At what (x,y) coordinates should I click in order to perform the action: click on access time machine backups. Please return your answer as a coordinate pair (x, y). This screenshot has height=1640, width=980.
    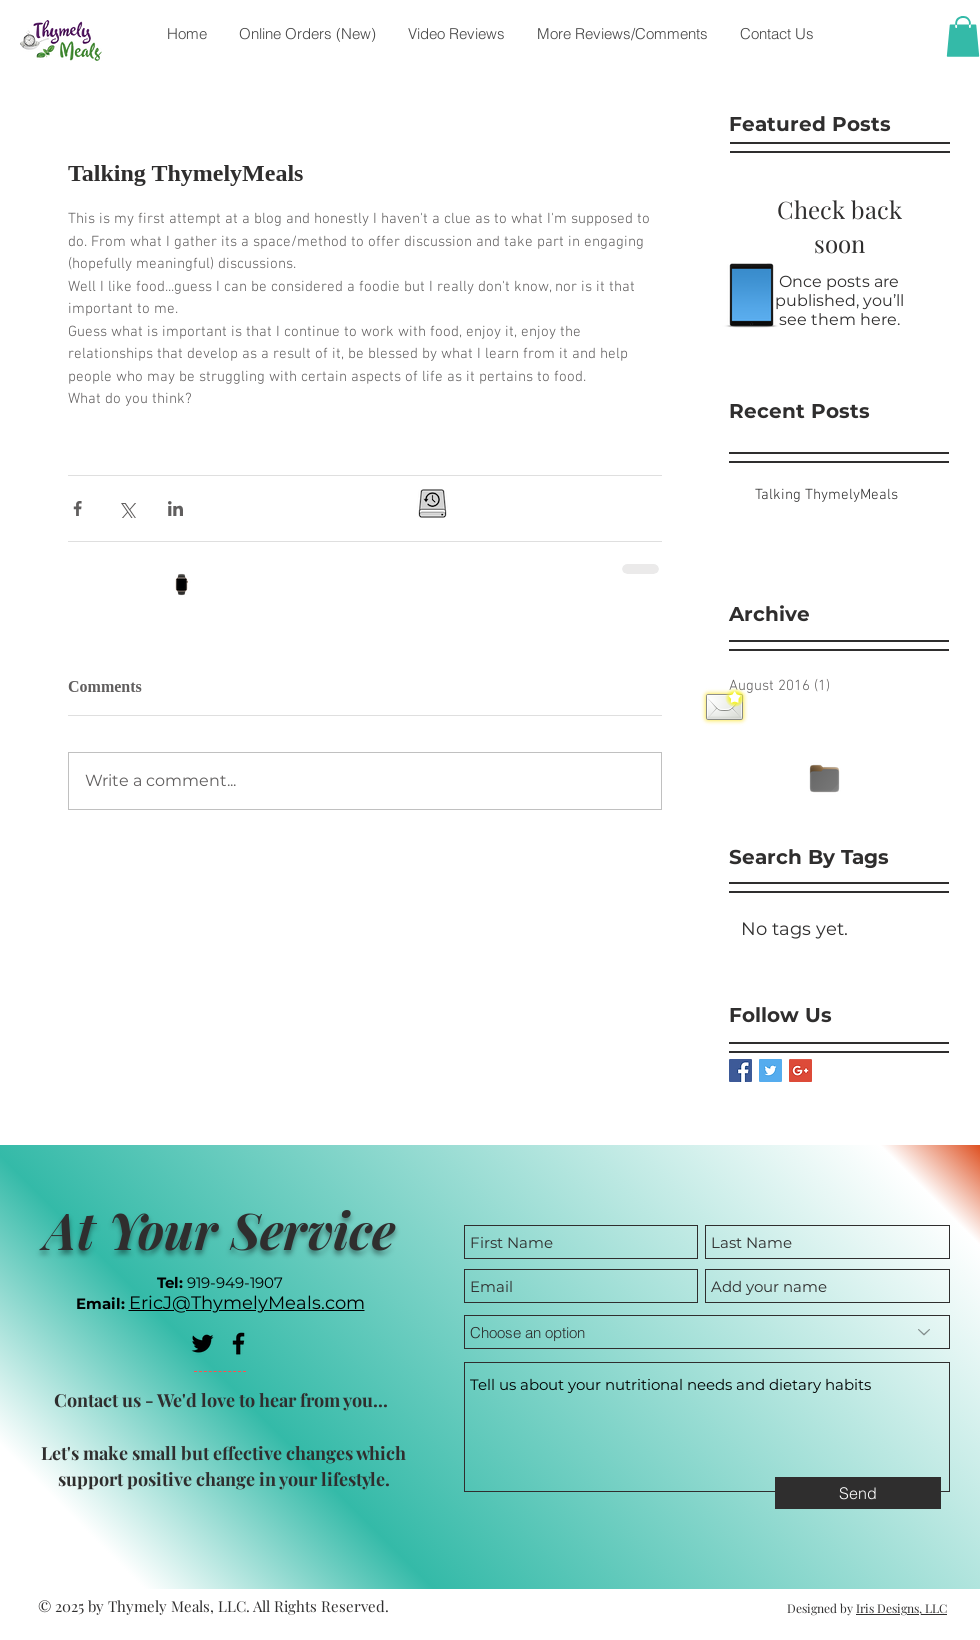
    Looking at the image, I should click on (432, 503).